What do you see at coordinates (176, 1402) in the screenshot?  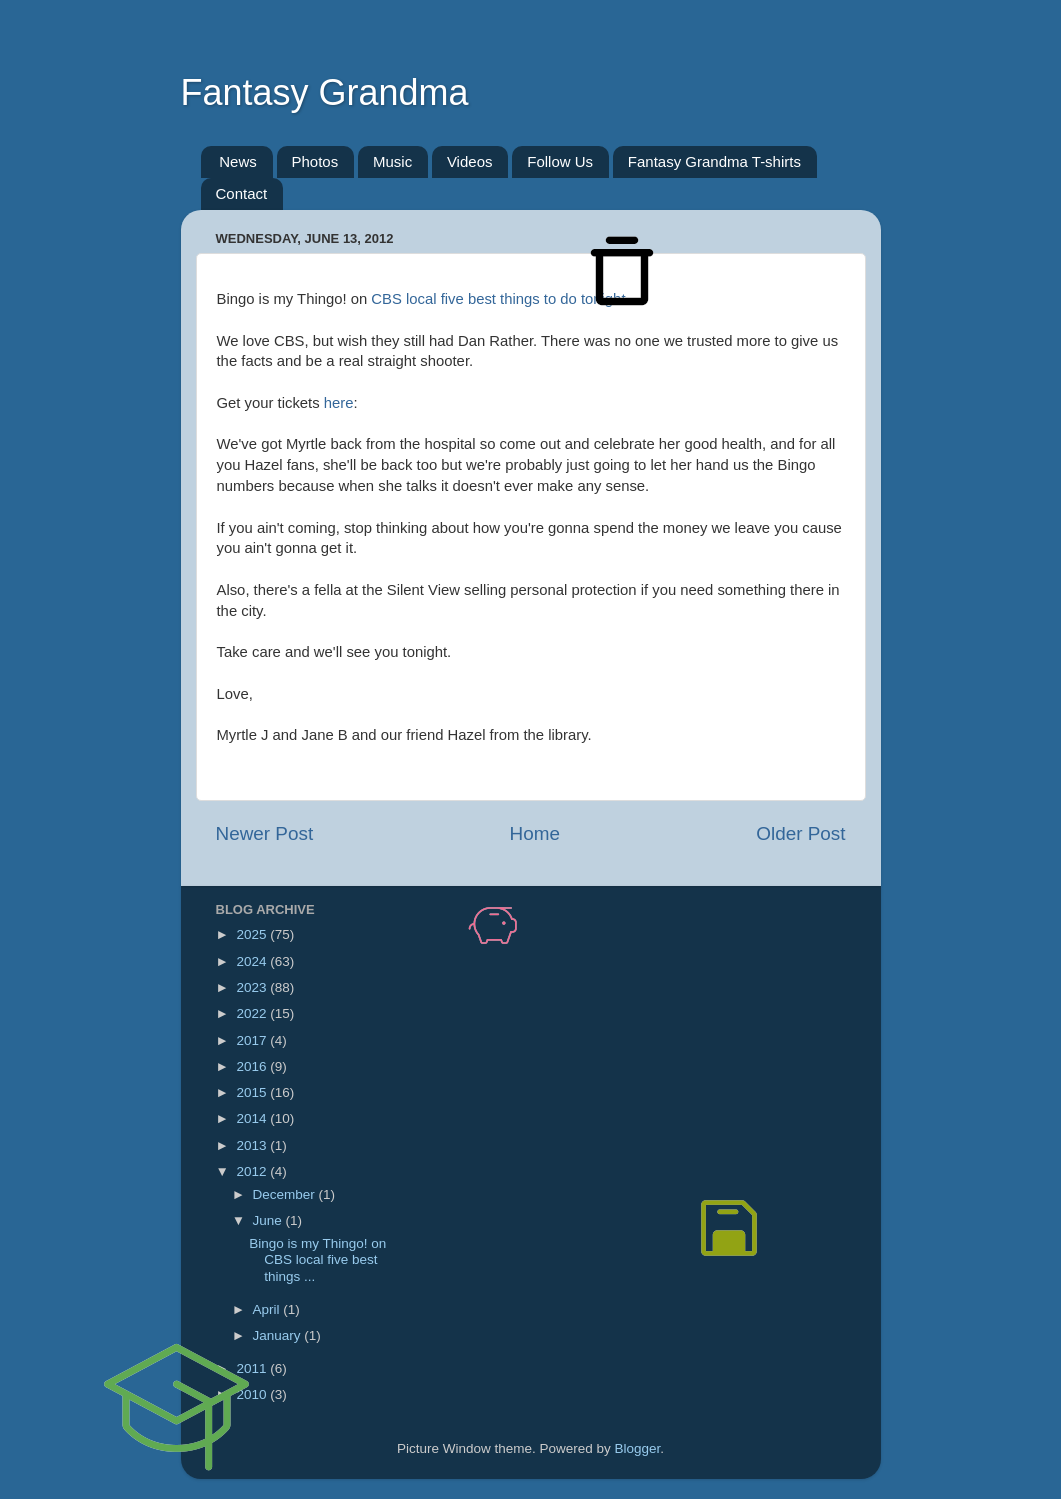 I see `access education or learning resources` at bounding box center [176, 1402].